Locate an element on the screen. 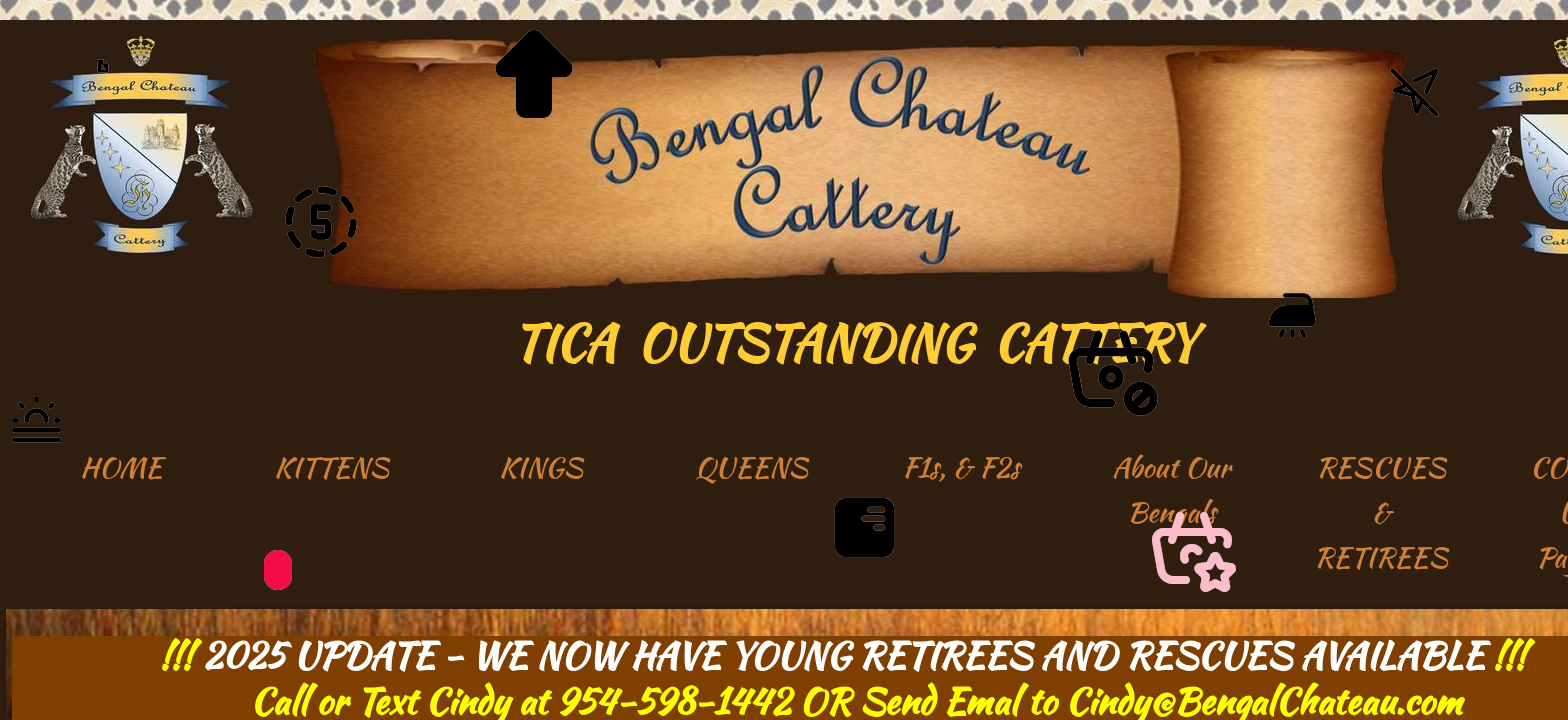 Image resolution: width=1568 pixels, height=720 pixels. open a lambda function file is located at coordinates (103, 66).